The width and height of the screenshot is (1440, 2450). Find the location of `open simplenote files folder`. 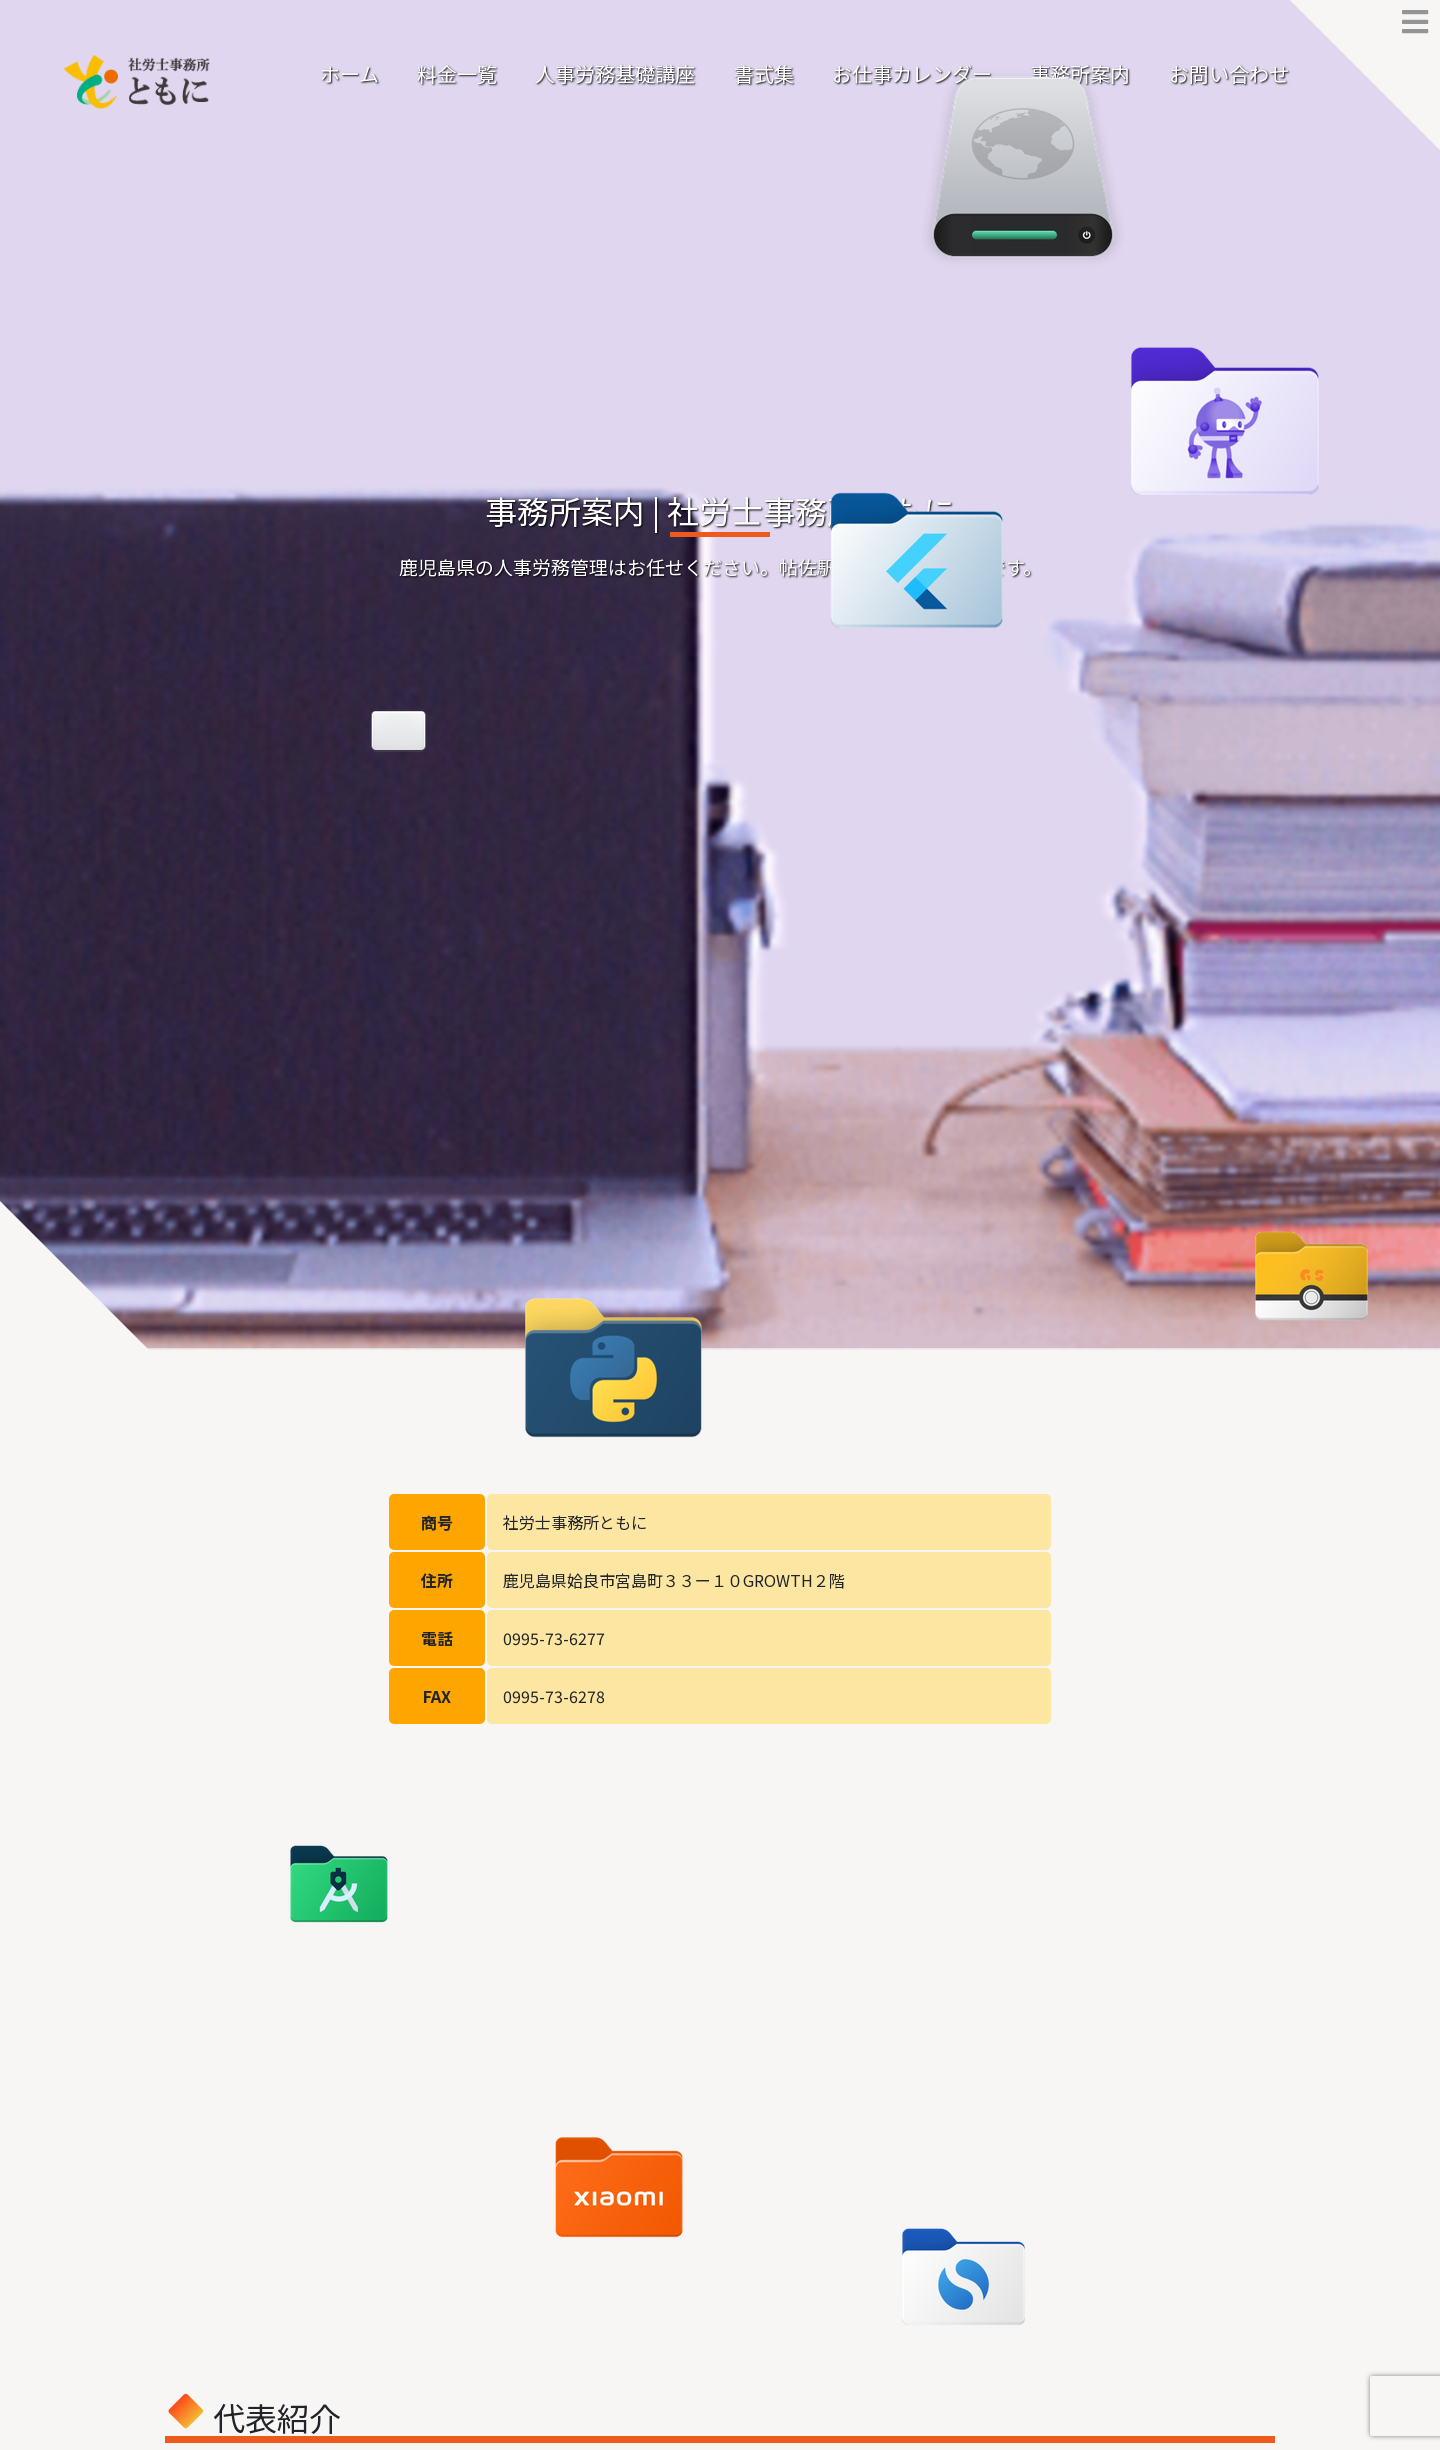

open simplenote files folder is located at coordinates (963, 2280).